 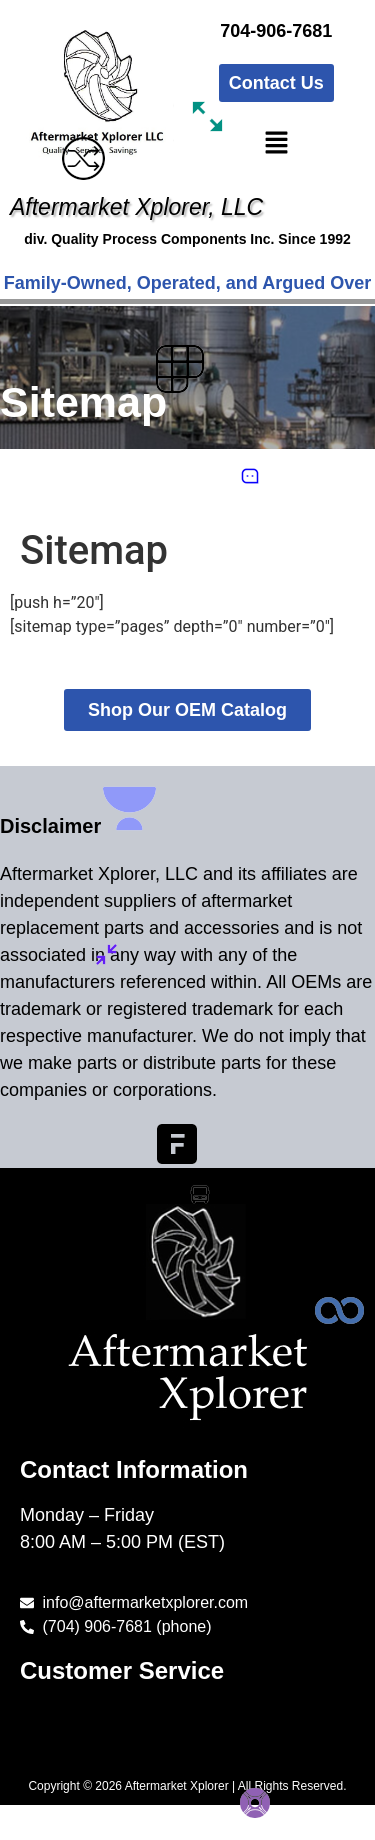 What do you see at coordinates (250, 476) in the screenshot?
I see `open messaging or chat` at bounding box center [250, 476].